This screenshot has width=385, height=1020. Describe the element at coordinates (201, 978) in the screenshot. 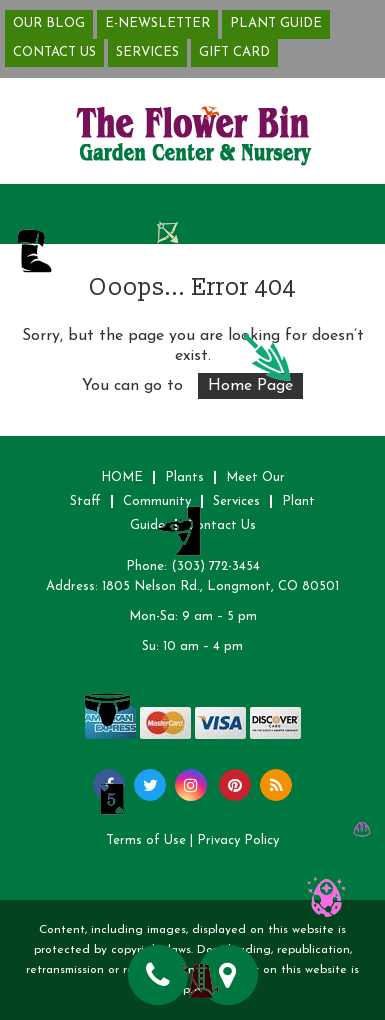

I see `set tempo or timing for music playback` at that location.